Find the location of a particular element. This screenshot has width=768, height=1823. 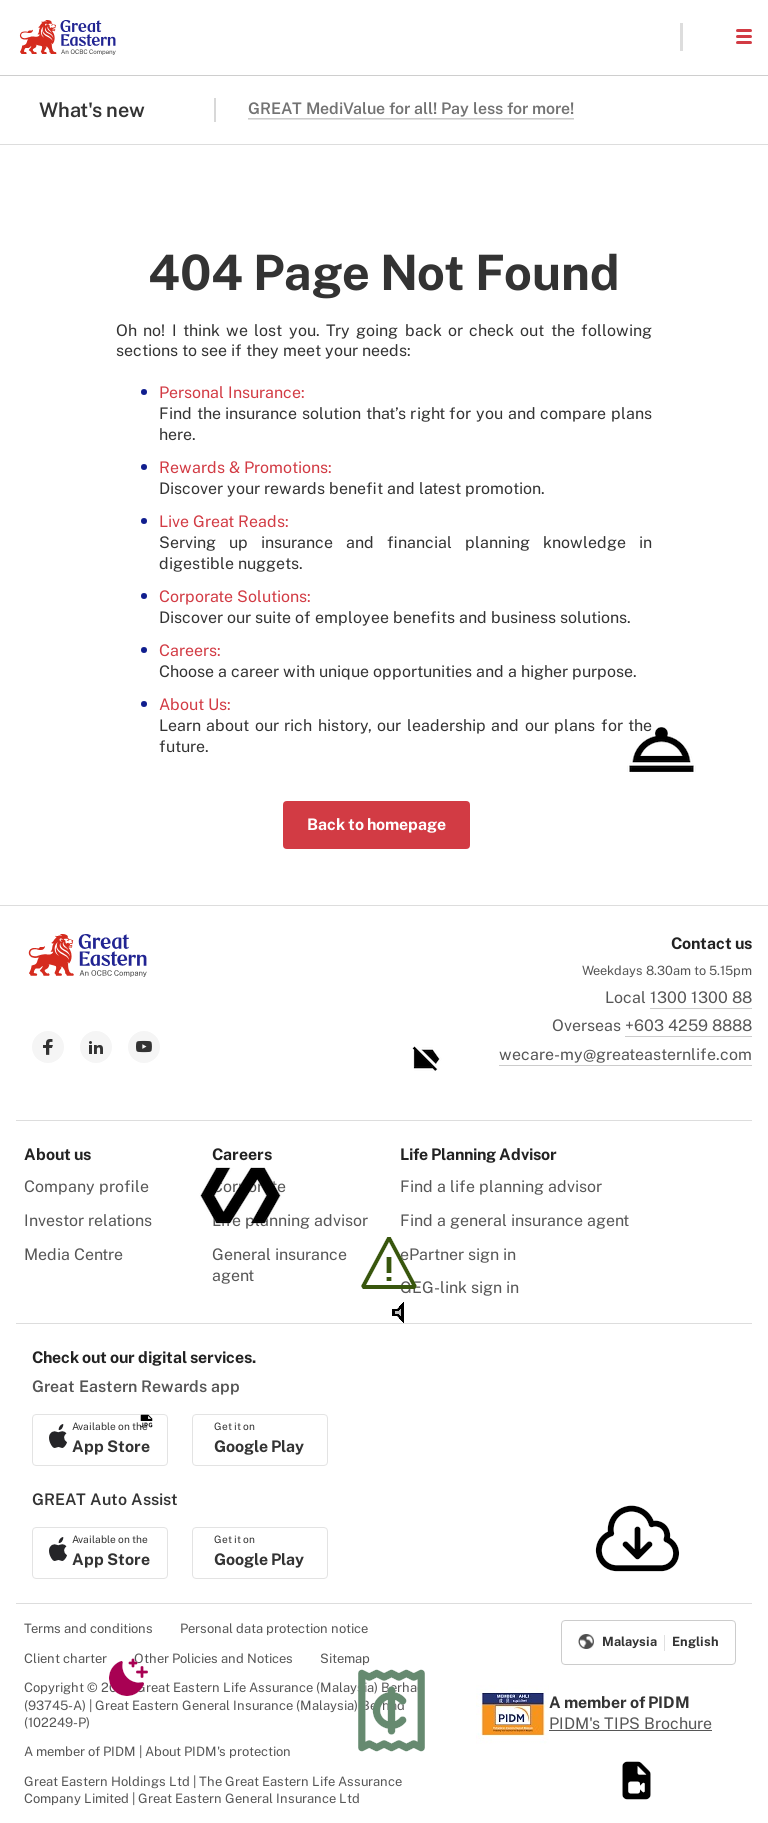

toggle dark mode or night theme is located at coordinates (127, 1678).